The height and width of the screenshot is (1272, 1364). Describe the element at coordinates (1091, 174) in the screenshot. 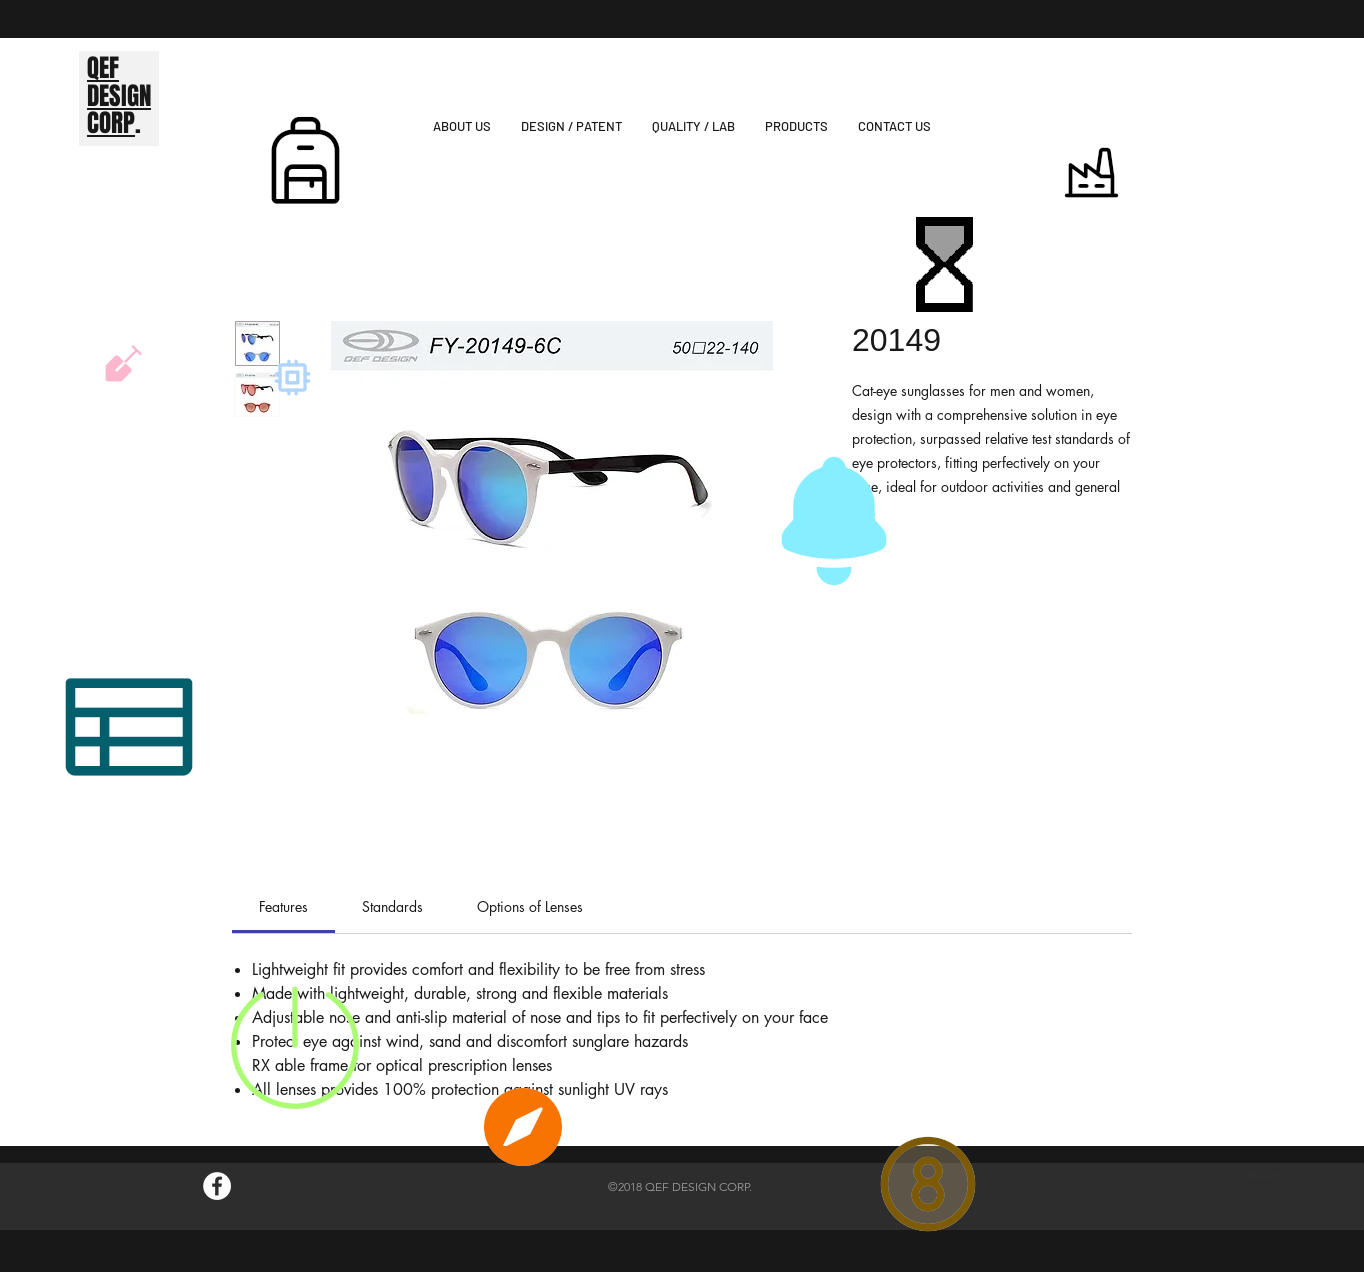

I see `view manufacturing or production facilities` at that location.